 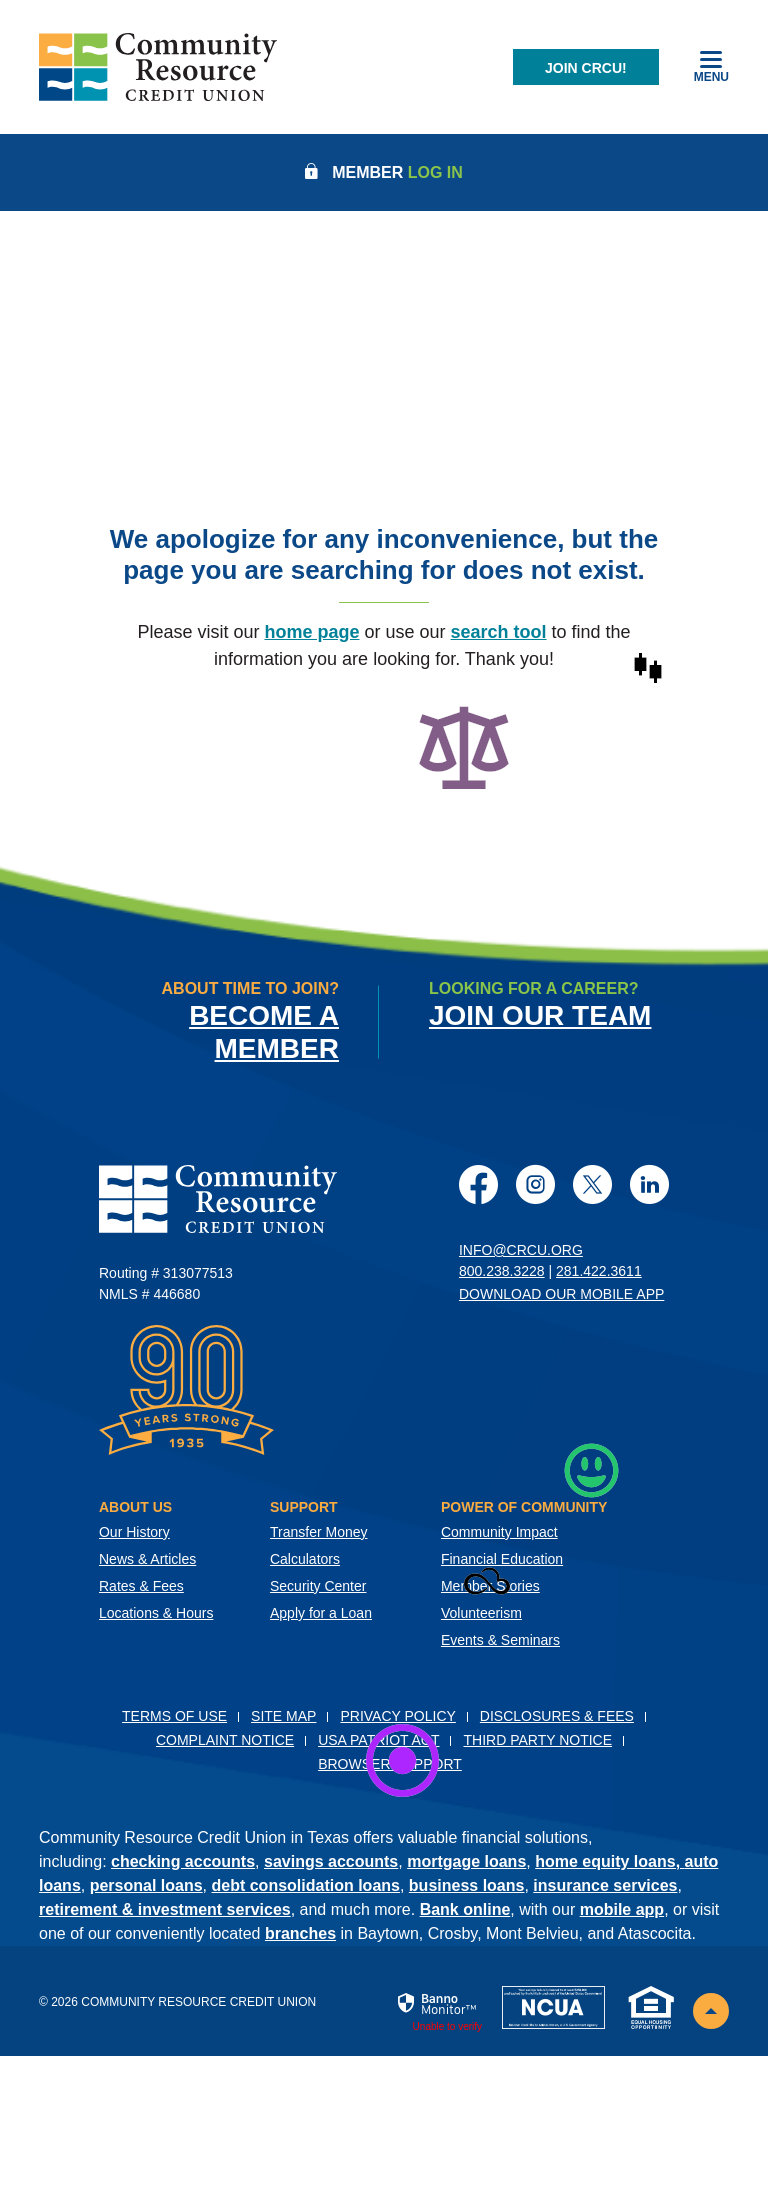 I want to click on access legal or terms of service information, so click(x=464, y=750).